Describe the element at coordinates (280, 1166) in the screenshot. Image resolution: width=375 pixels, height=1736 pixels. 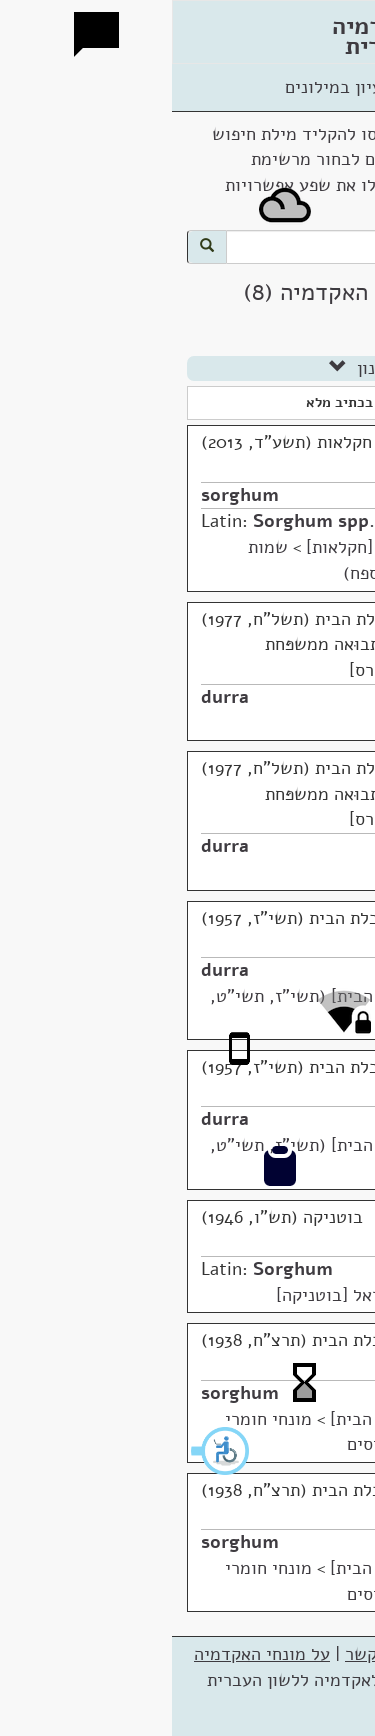
I see `copy content to clipboard` at that location.